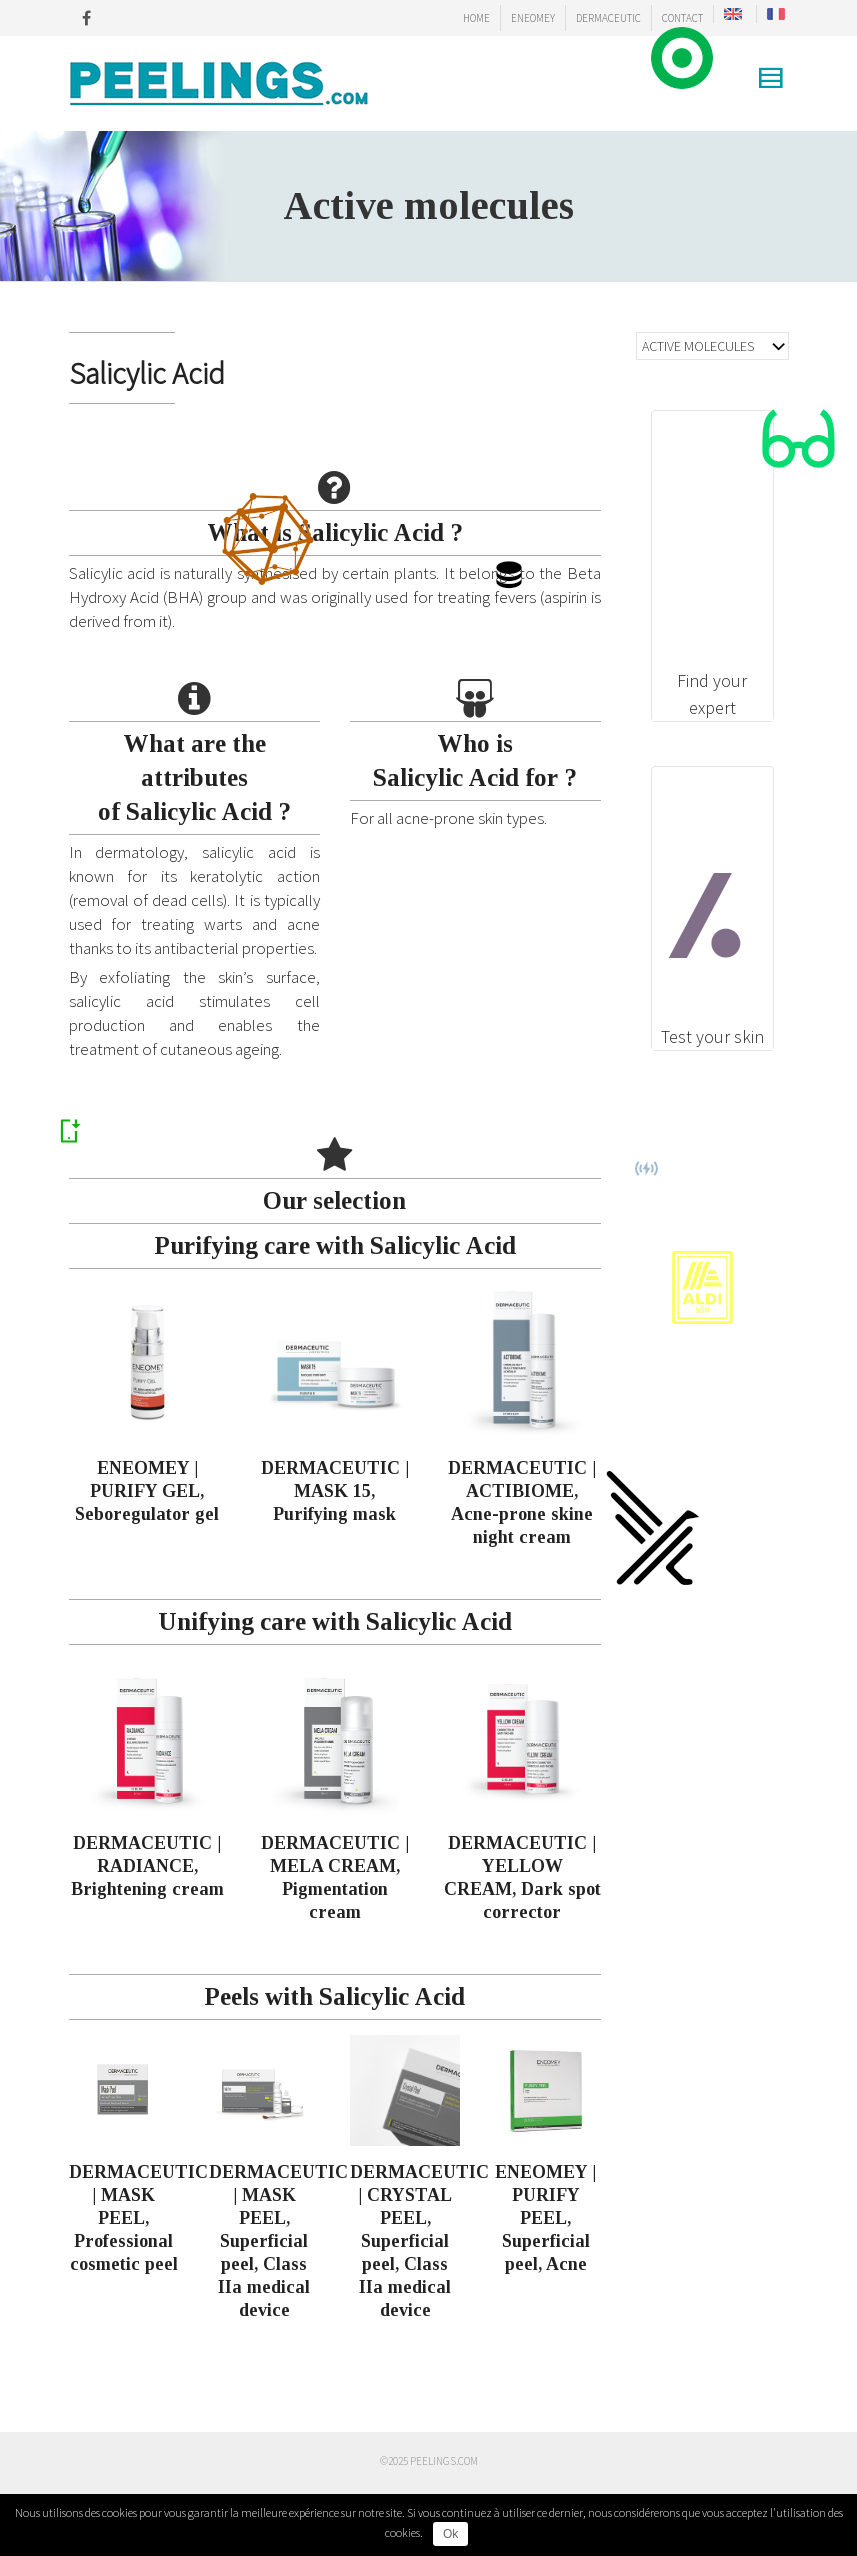 This screenshot has height=2556, width=857. What do you see at coordinates (798, 441) in the screenshot?
I see `enable reading or accessibility mode` at bounding box center [798, 441].